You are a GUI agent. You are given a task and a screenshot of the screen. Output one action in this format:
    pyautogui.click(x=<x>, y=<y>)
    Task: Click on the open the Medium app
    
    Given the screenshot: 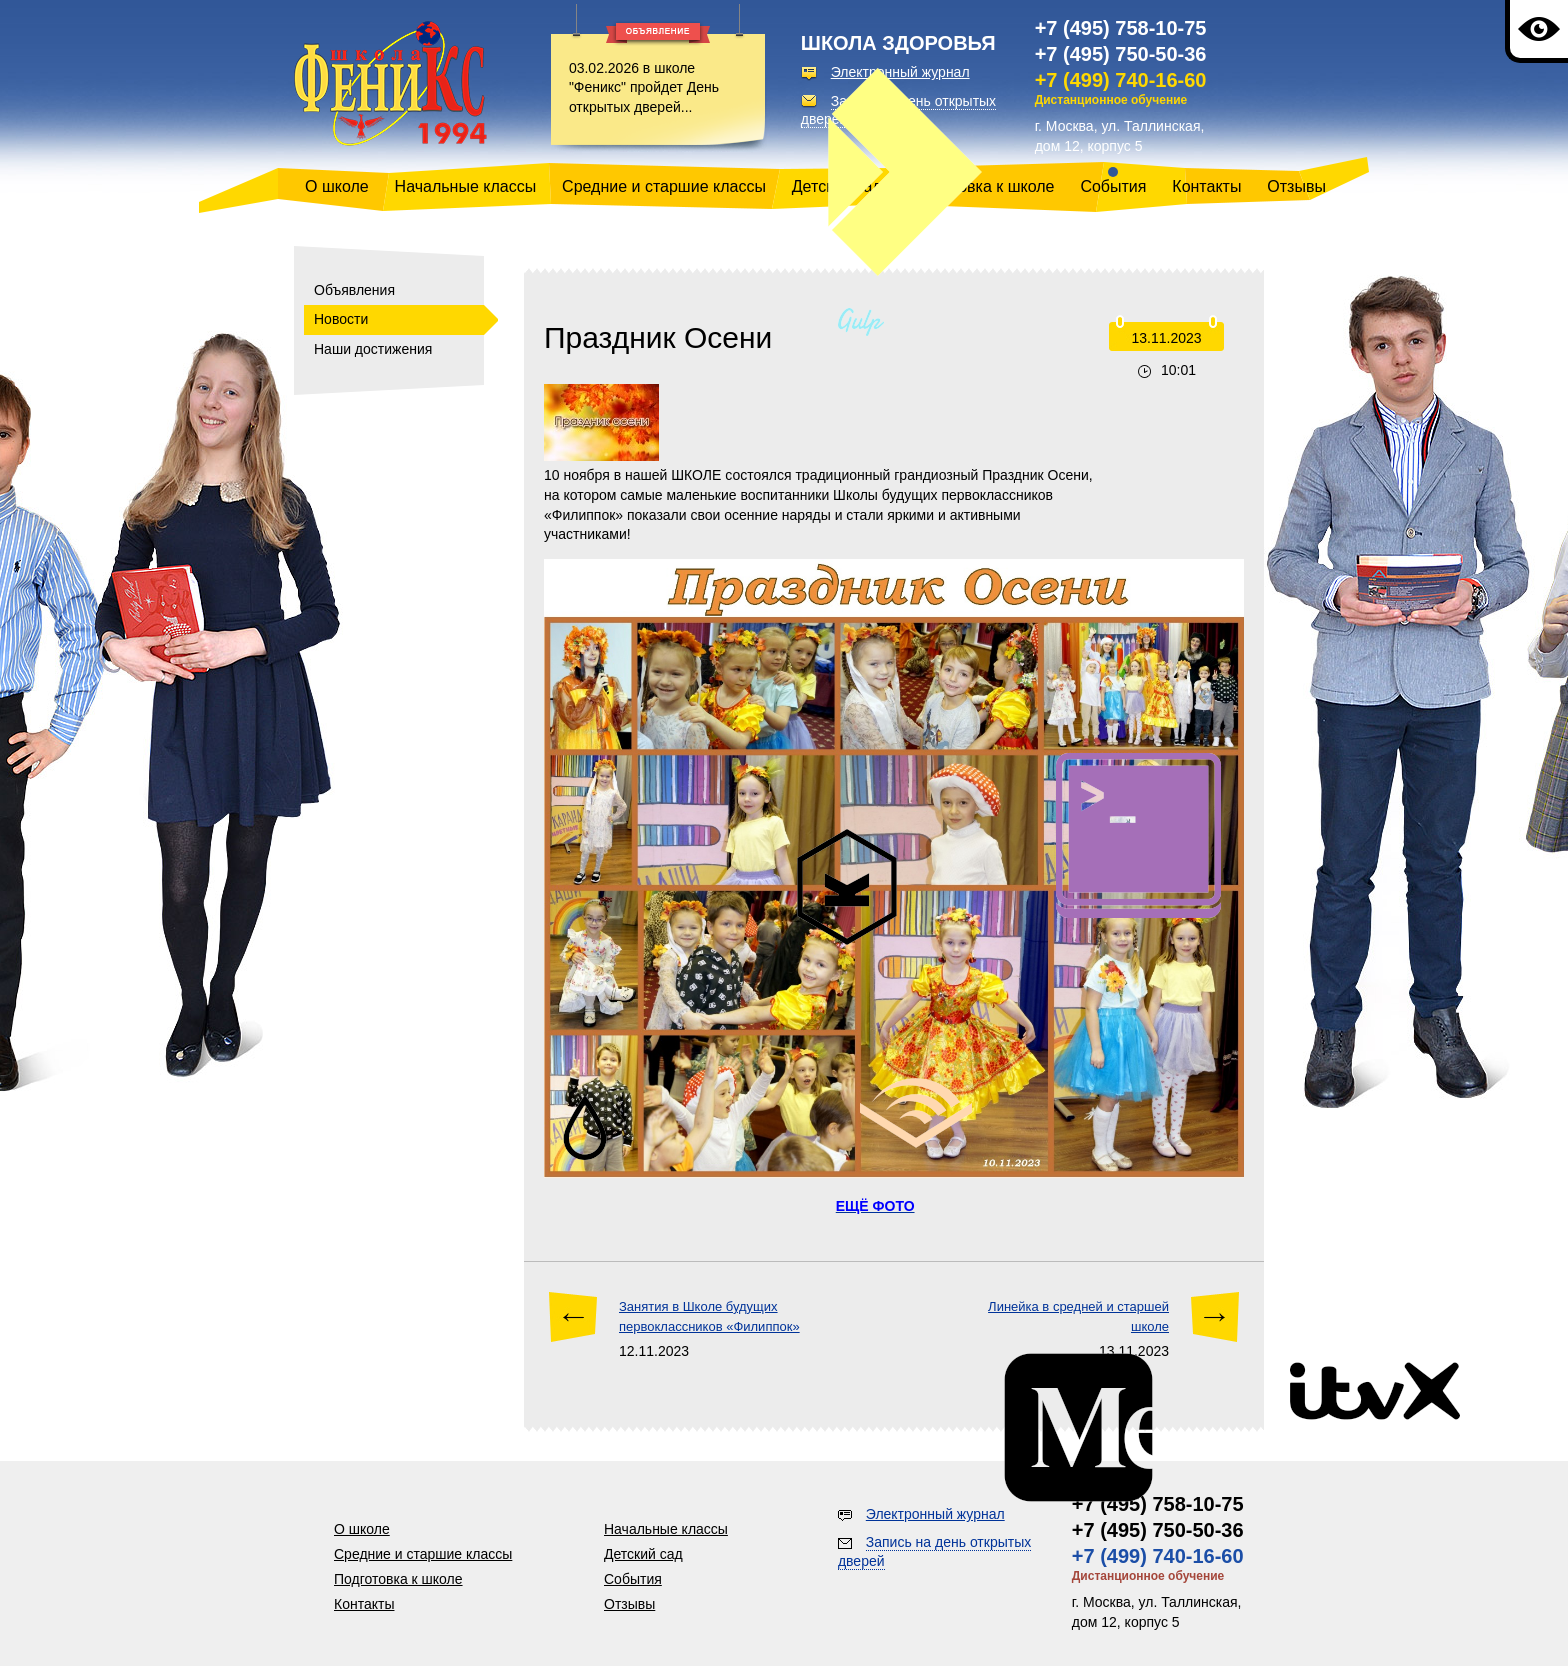 What is the action you would take?
    pyautogui.click(x=1078, y=1427)
    